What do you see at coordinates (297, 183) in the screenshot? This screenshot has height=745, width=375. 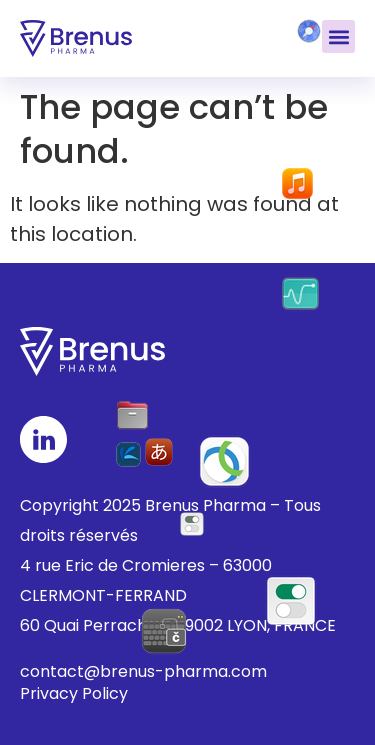 I see `open google play music app` at bounding box center [297, 183].